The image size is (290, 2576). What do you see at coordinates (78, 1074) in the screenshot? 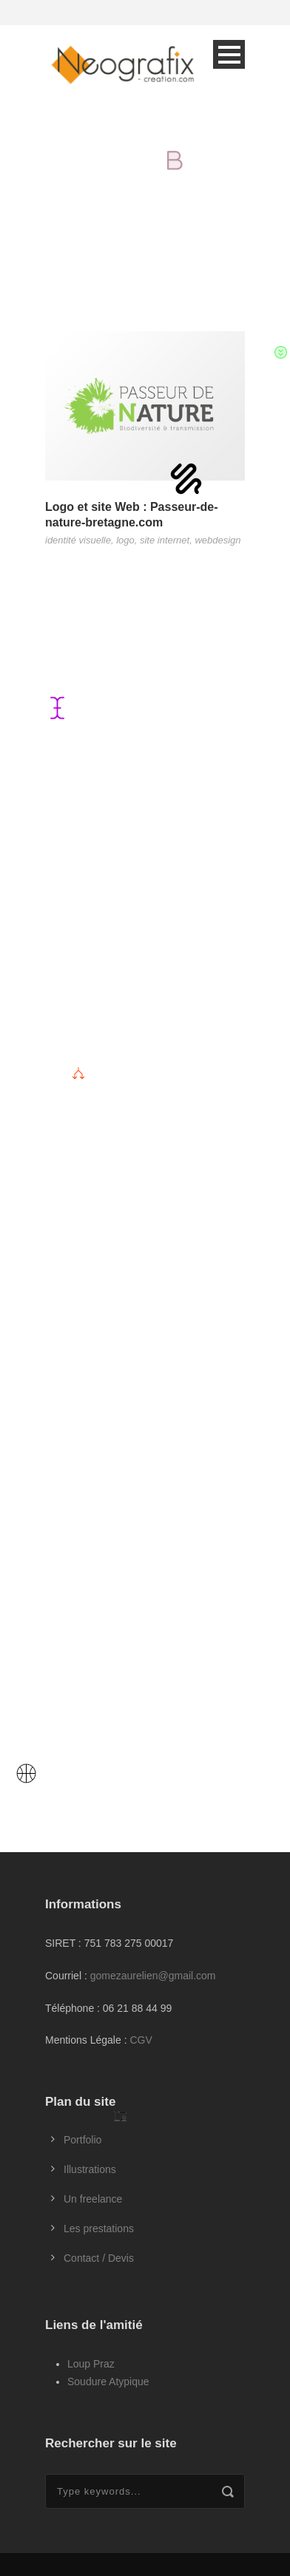
I see `split content into multiple paths` at bounding box center [78, 1074].